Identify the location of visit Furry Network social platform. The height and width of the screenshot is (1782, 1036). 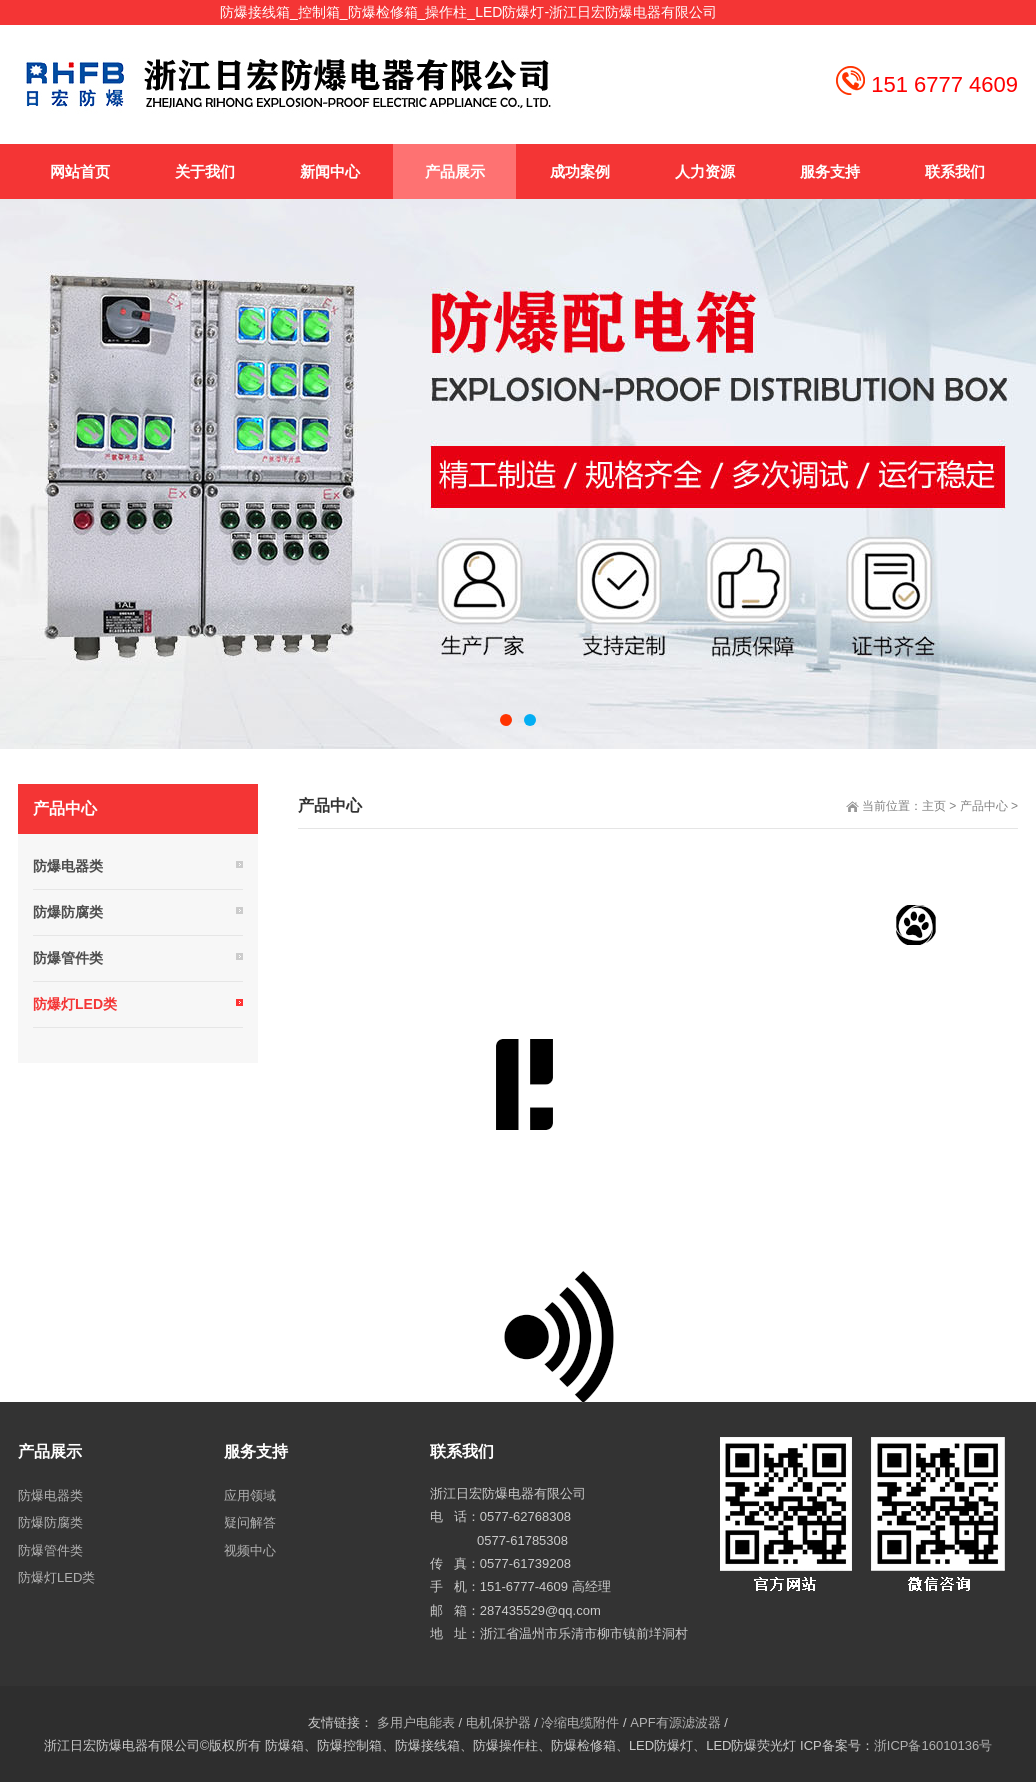
(916, 925).